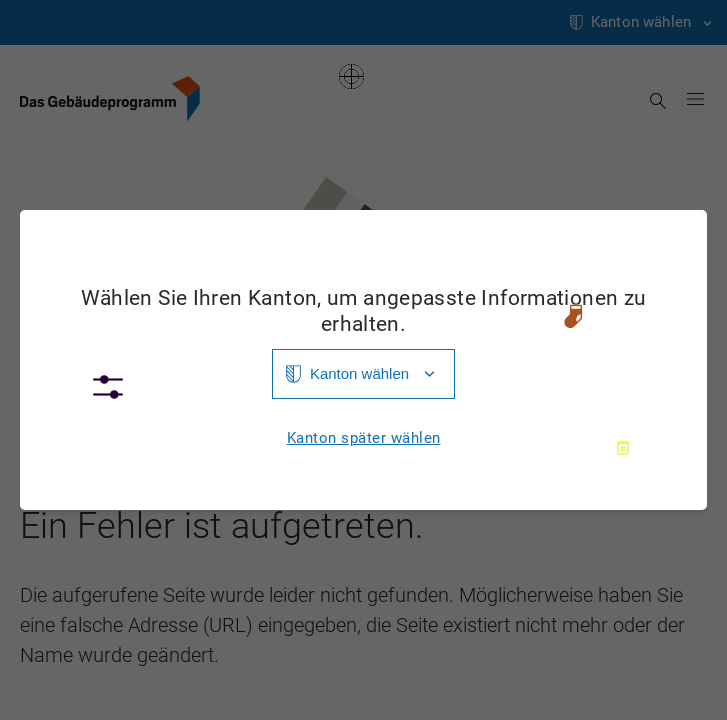 This screenshot has height=720, width=727. I want to click on view polar chart or radar graph data, so click(351, 76).